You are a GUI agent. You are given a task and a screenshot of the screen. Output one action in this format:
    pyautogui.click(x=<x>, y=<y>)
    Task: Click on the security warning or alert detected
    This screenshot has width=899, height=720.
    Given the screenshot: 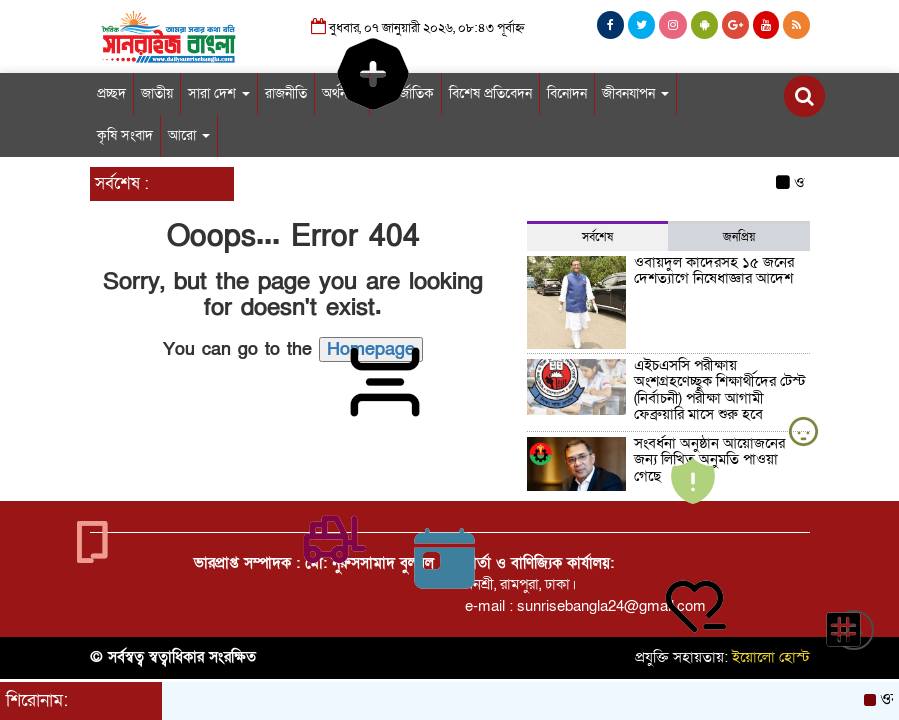 What is the action you would take?
    pyautogui.click(x=693, y=481)
    